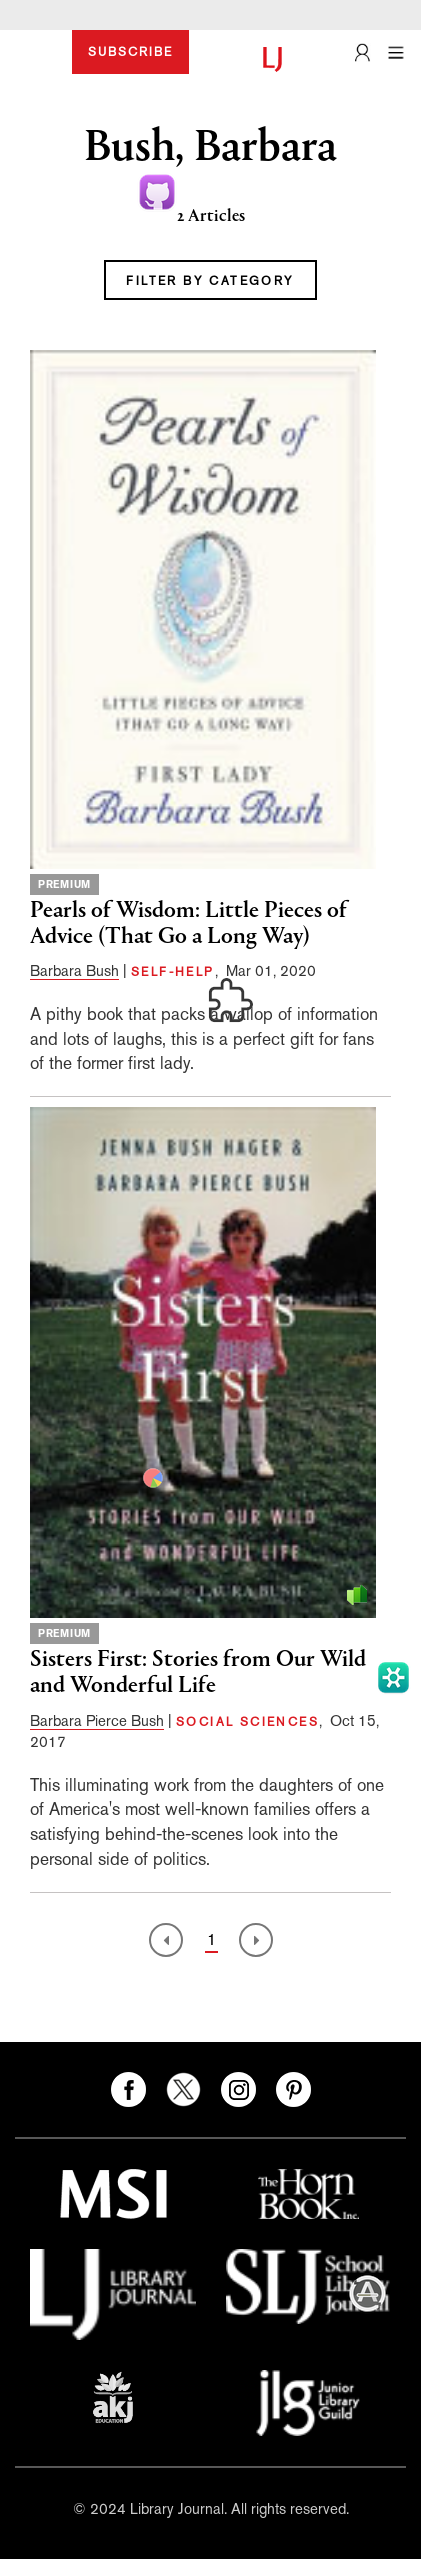  I want to click on open microsoft viva insights app, so click(357, 1595).